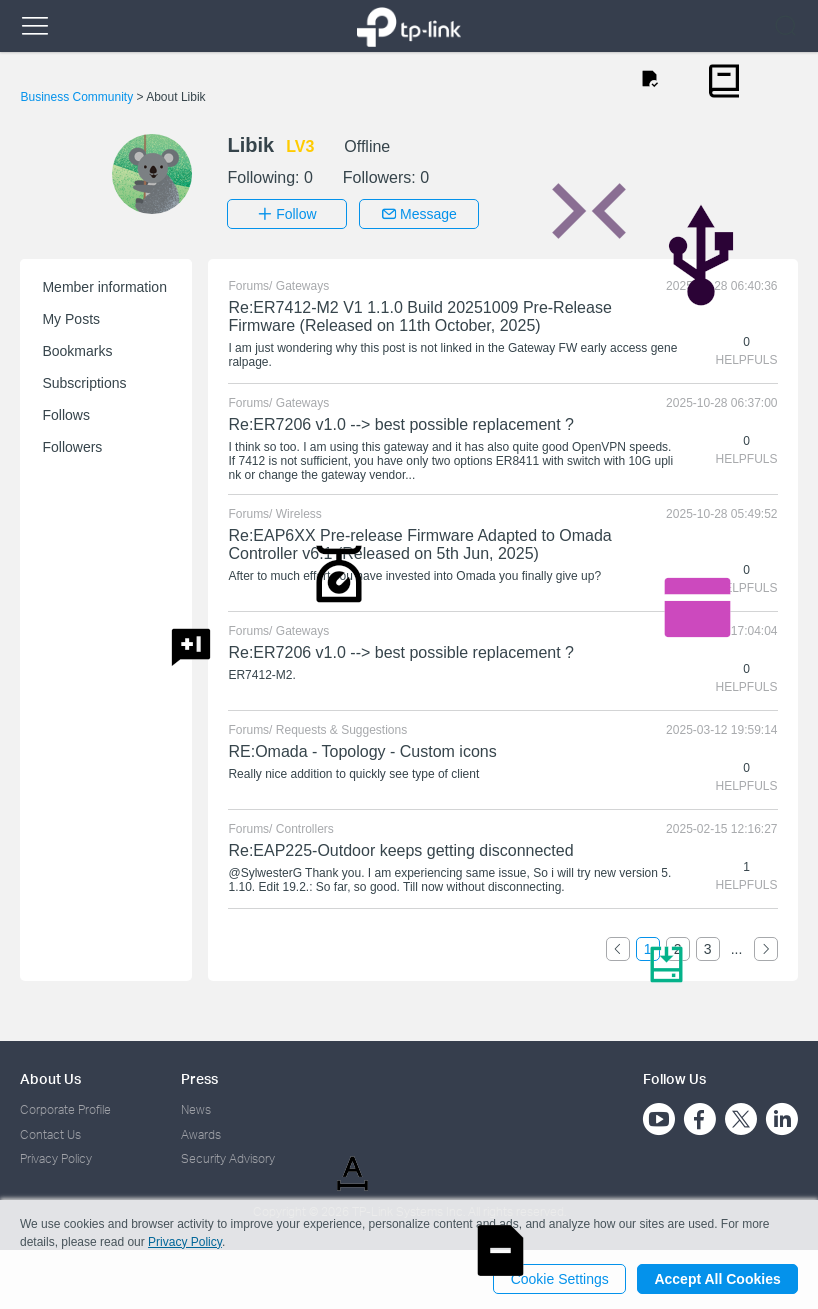 The image size is (818, 1309). What do you see at coordinates (666, 964) in the screenshot?
I see `install an app or software` at bounding box center [666, 964].